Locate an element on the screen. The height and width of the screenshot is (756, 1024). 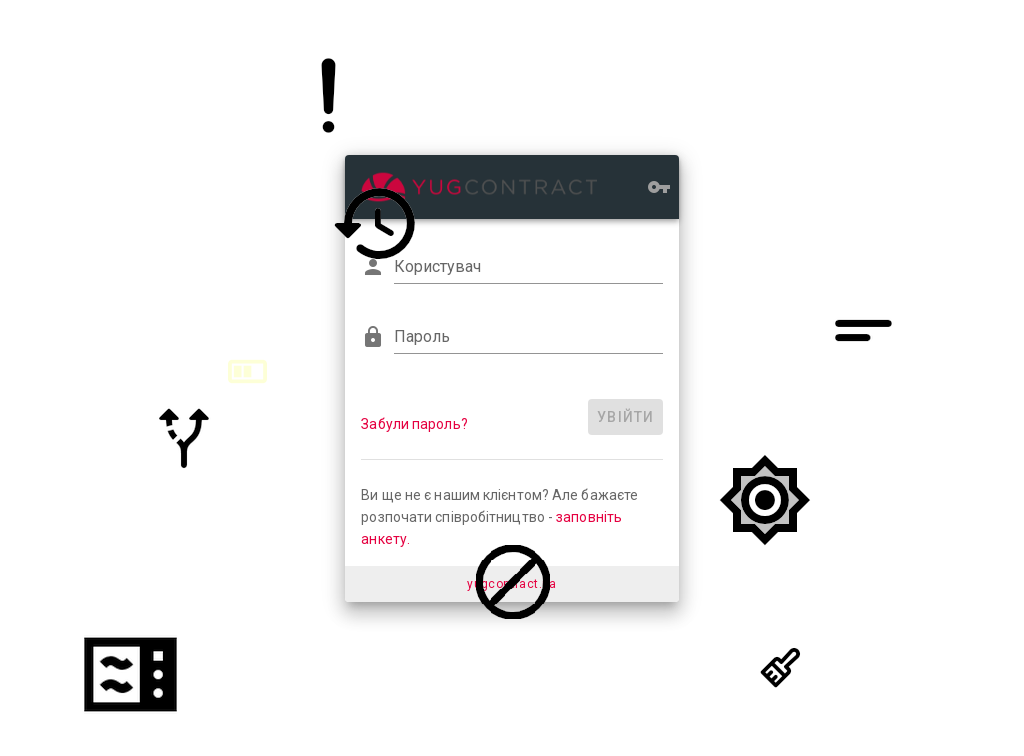
restore to a previous version or state is located at coordinates (375, 223).